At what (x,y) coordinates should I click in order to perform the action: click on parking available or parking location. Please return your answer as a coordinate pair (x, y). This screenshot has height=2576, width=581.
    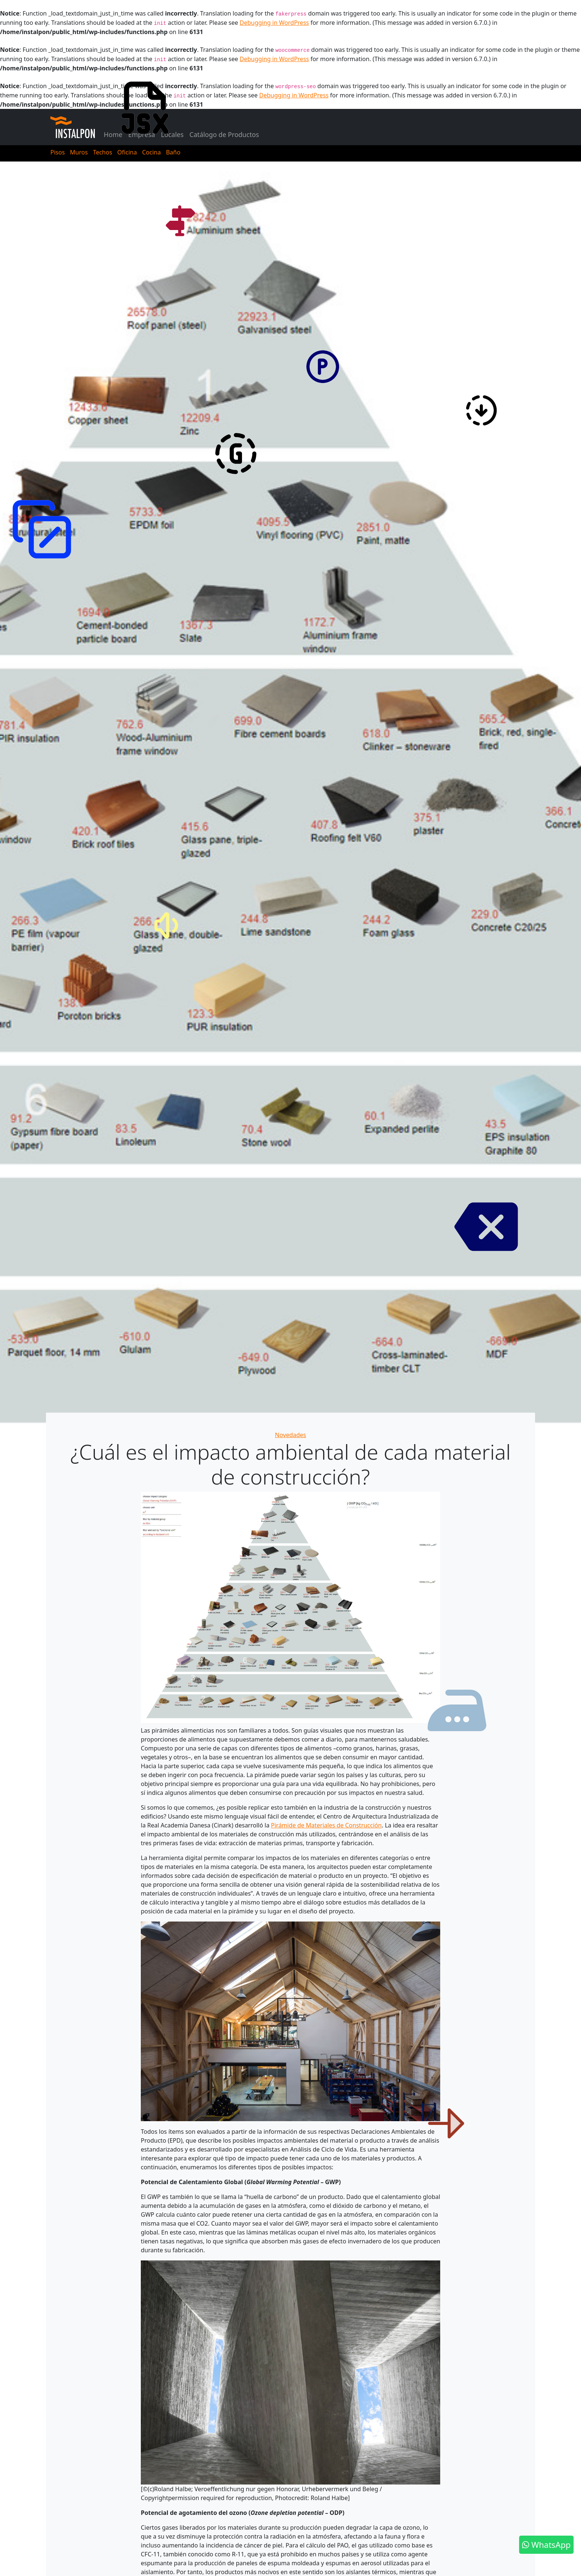
    Looking at the image, I should click on (323, 367).